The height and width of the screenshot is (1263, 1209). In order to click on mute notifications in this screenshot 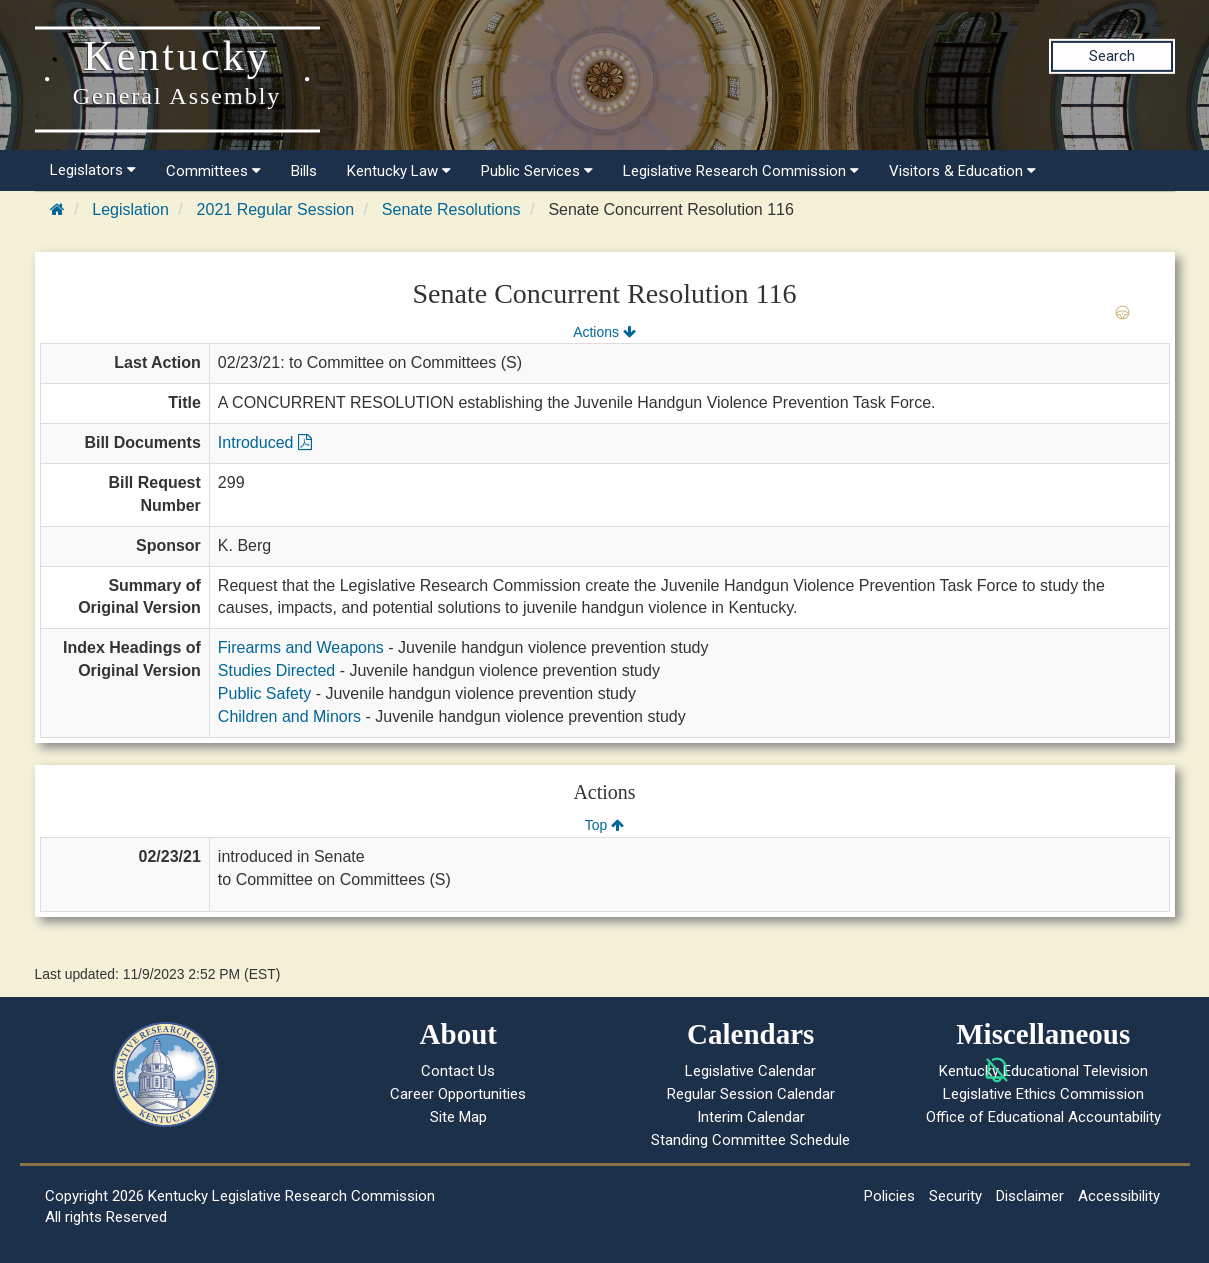, I will do `click(997, 1070)`.